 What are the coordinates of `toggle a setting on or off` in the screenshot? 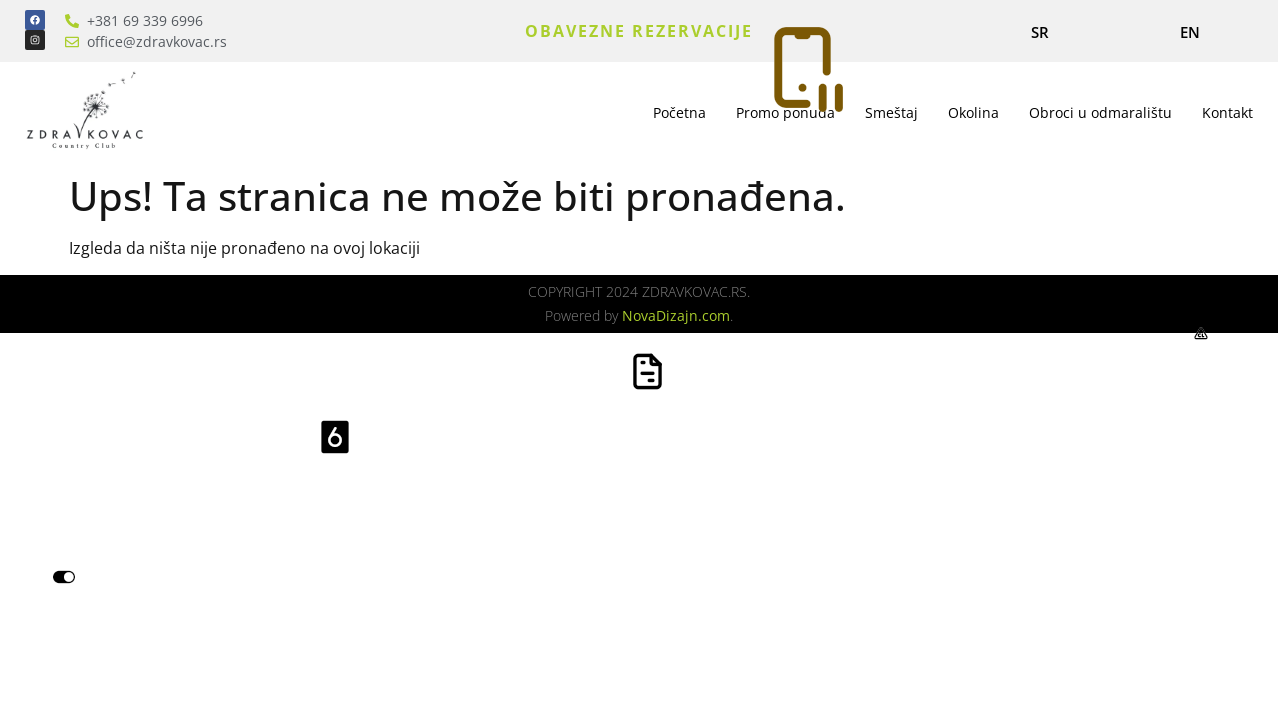 It's located at (64, 577).